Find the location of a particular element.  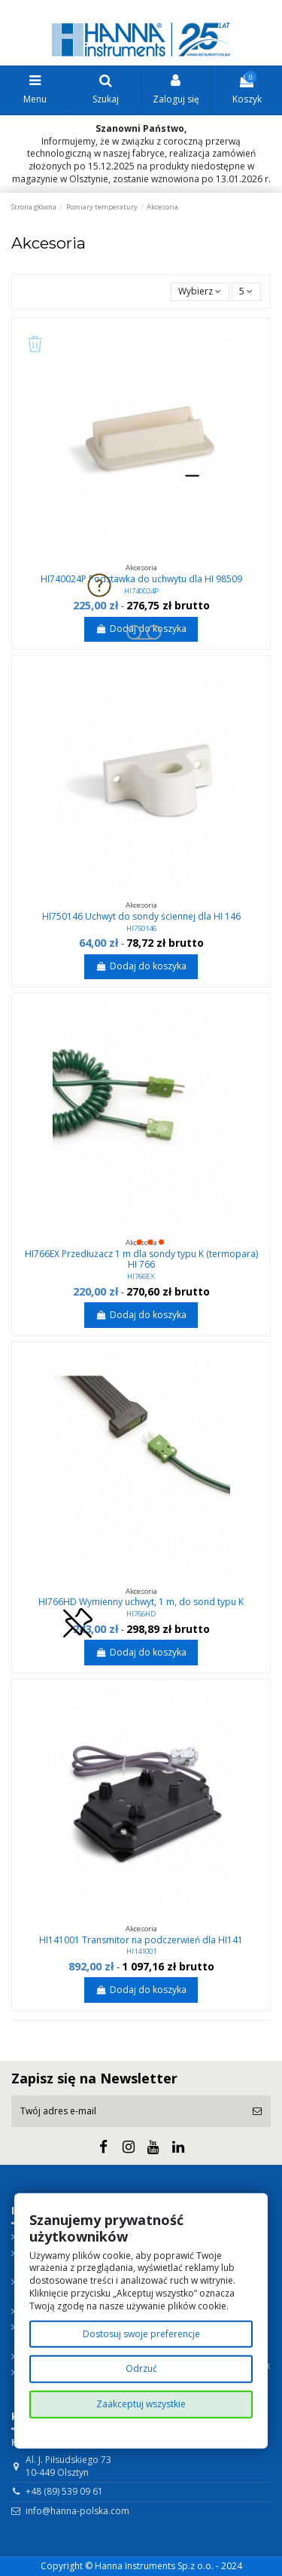

open more options menu is located at coordinates (150, 1242).